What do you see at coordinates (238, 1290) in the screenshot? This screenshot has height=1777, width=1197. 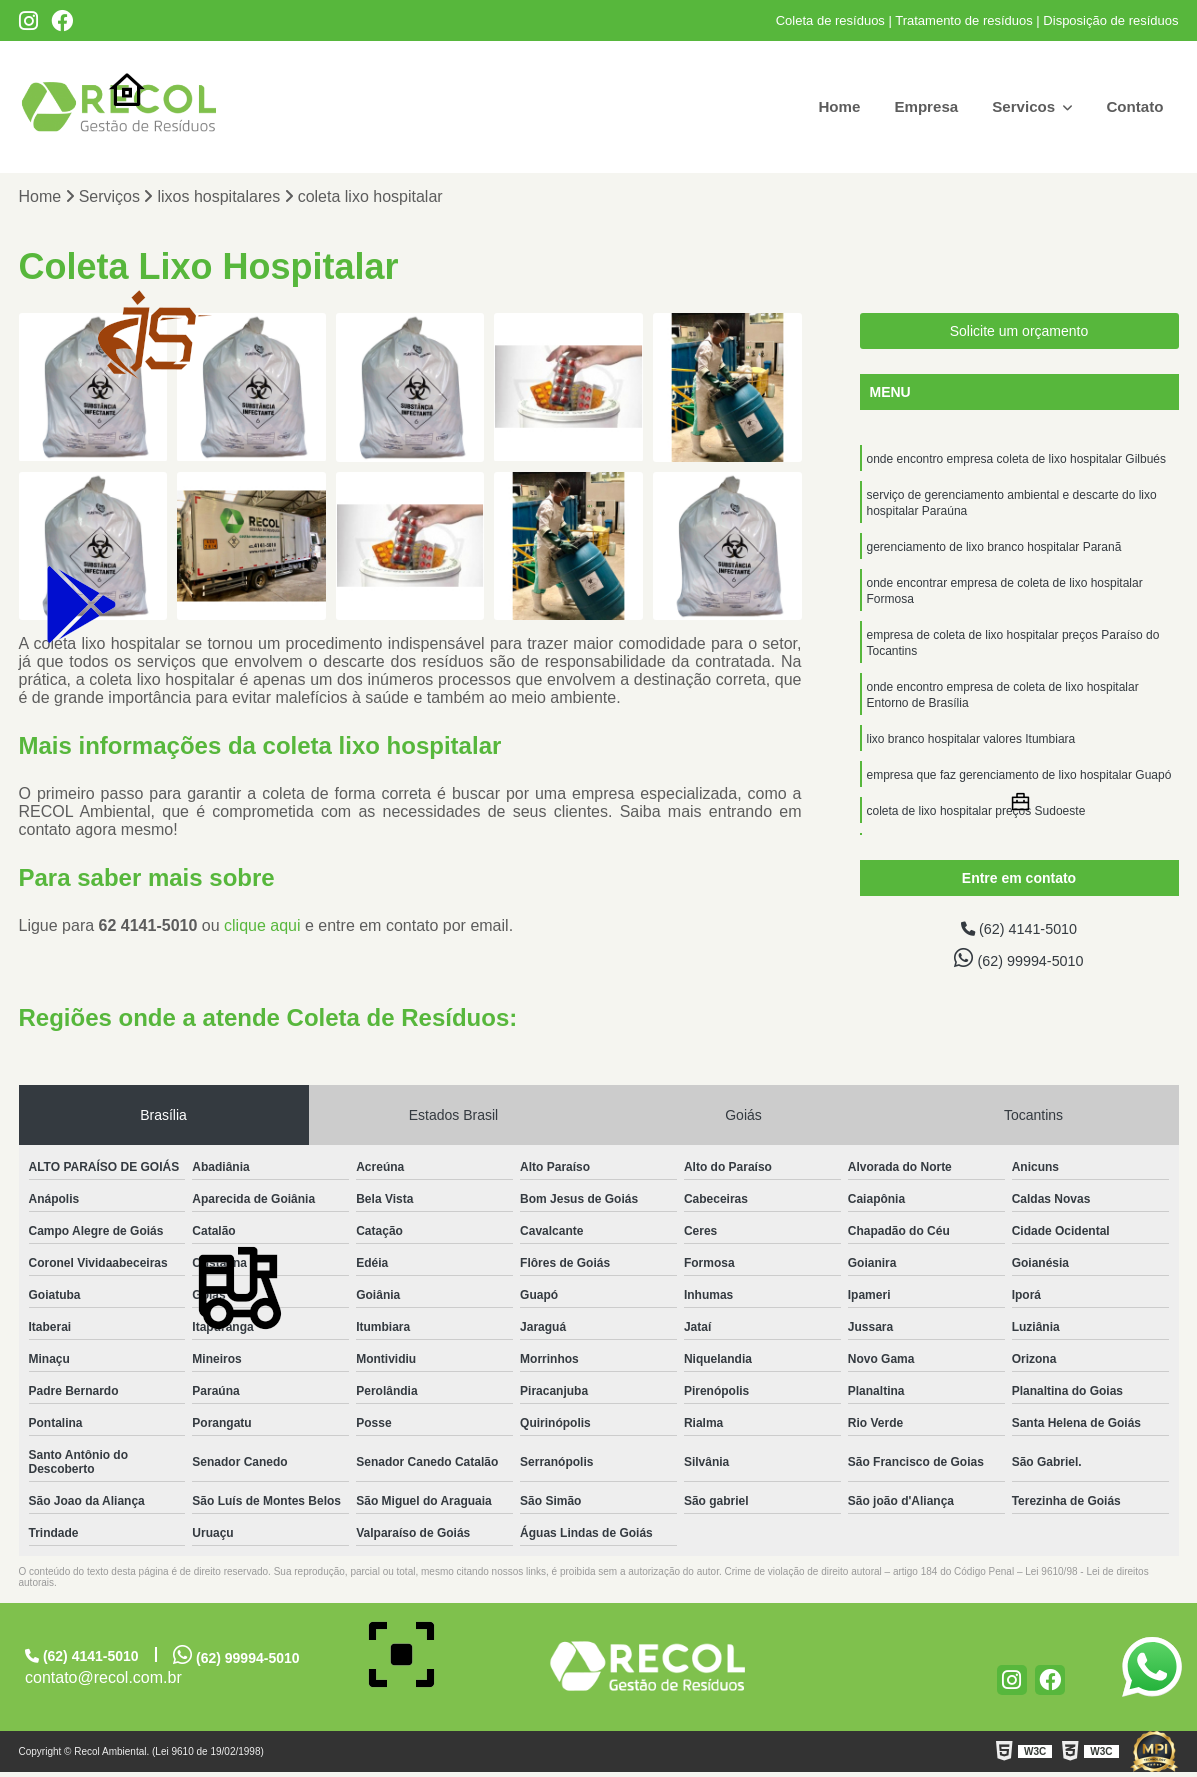 I see `order food delivery` at bounding box center [238, 1290].